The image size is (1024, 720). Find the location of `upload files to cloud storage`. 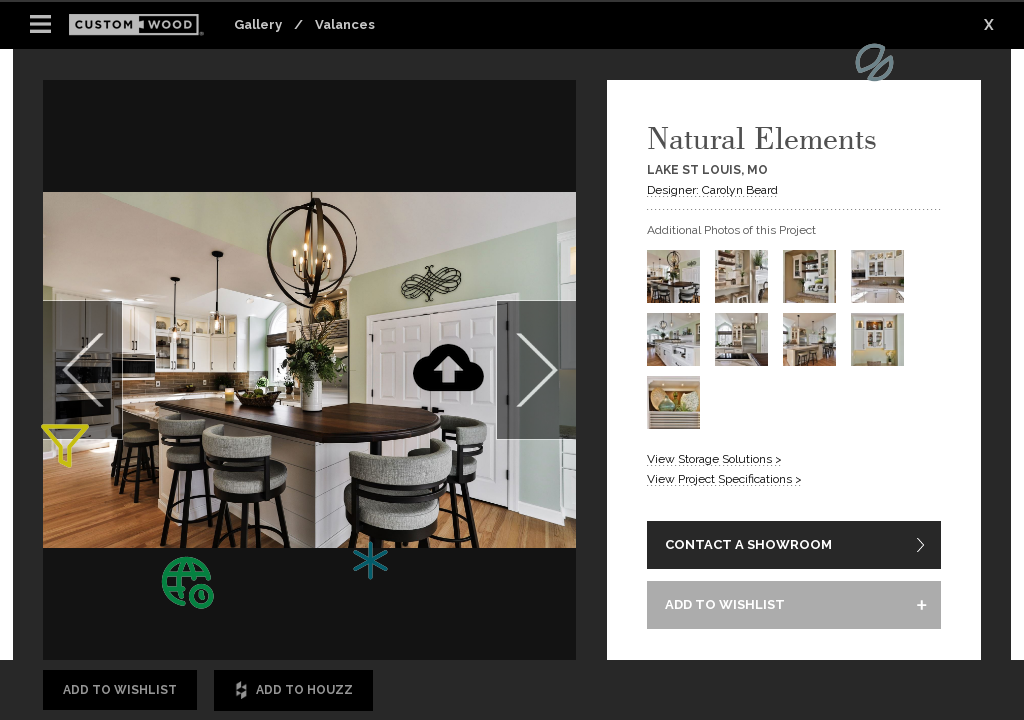

upload files to cloud storage is located at coordinates (448, 367).